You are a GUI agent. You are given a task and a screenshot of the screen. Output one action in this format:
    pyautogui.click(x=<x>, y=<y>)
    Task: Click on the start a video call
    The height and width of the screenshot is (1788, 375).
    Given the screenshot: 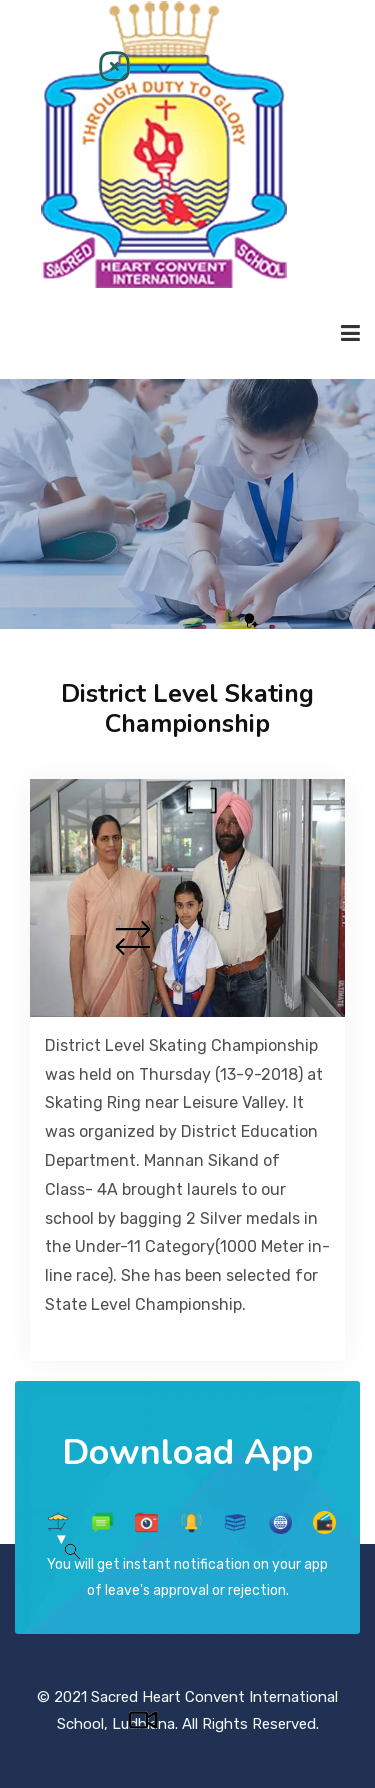 What is the action you would take?
    pyautogui.click(x=143, y=1720)
    